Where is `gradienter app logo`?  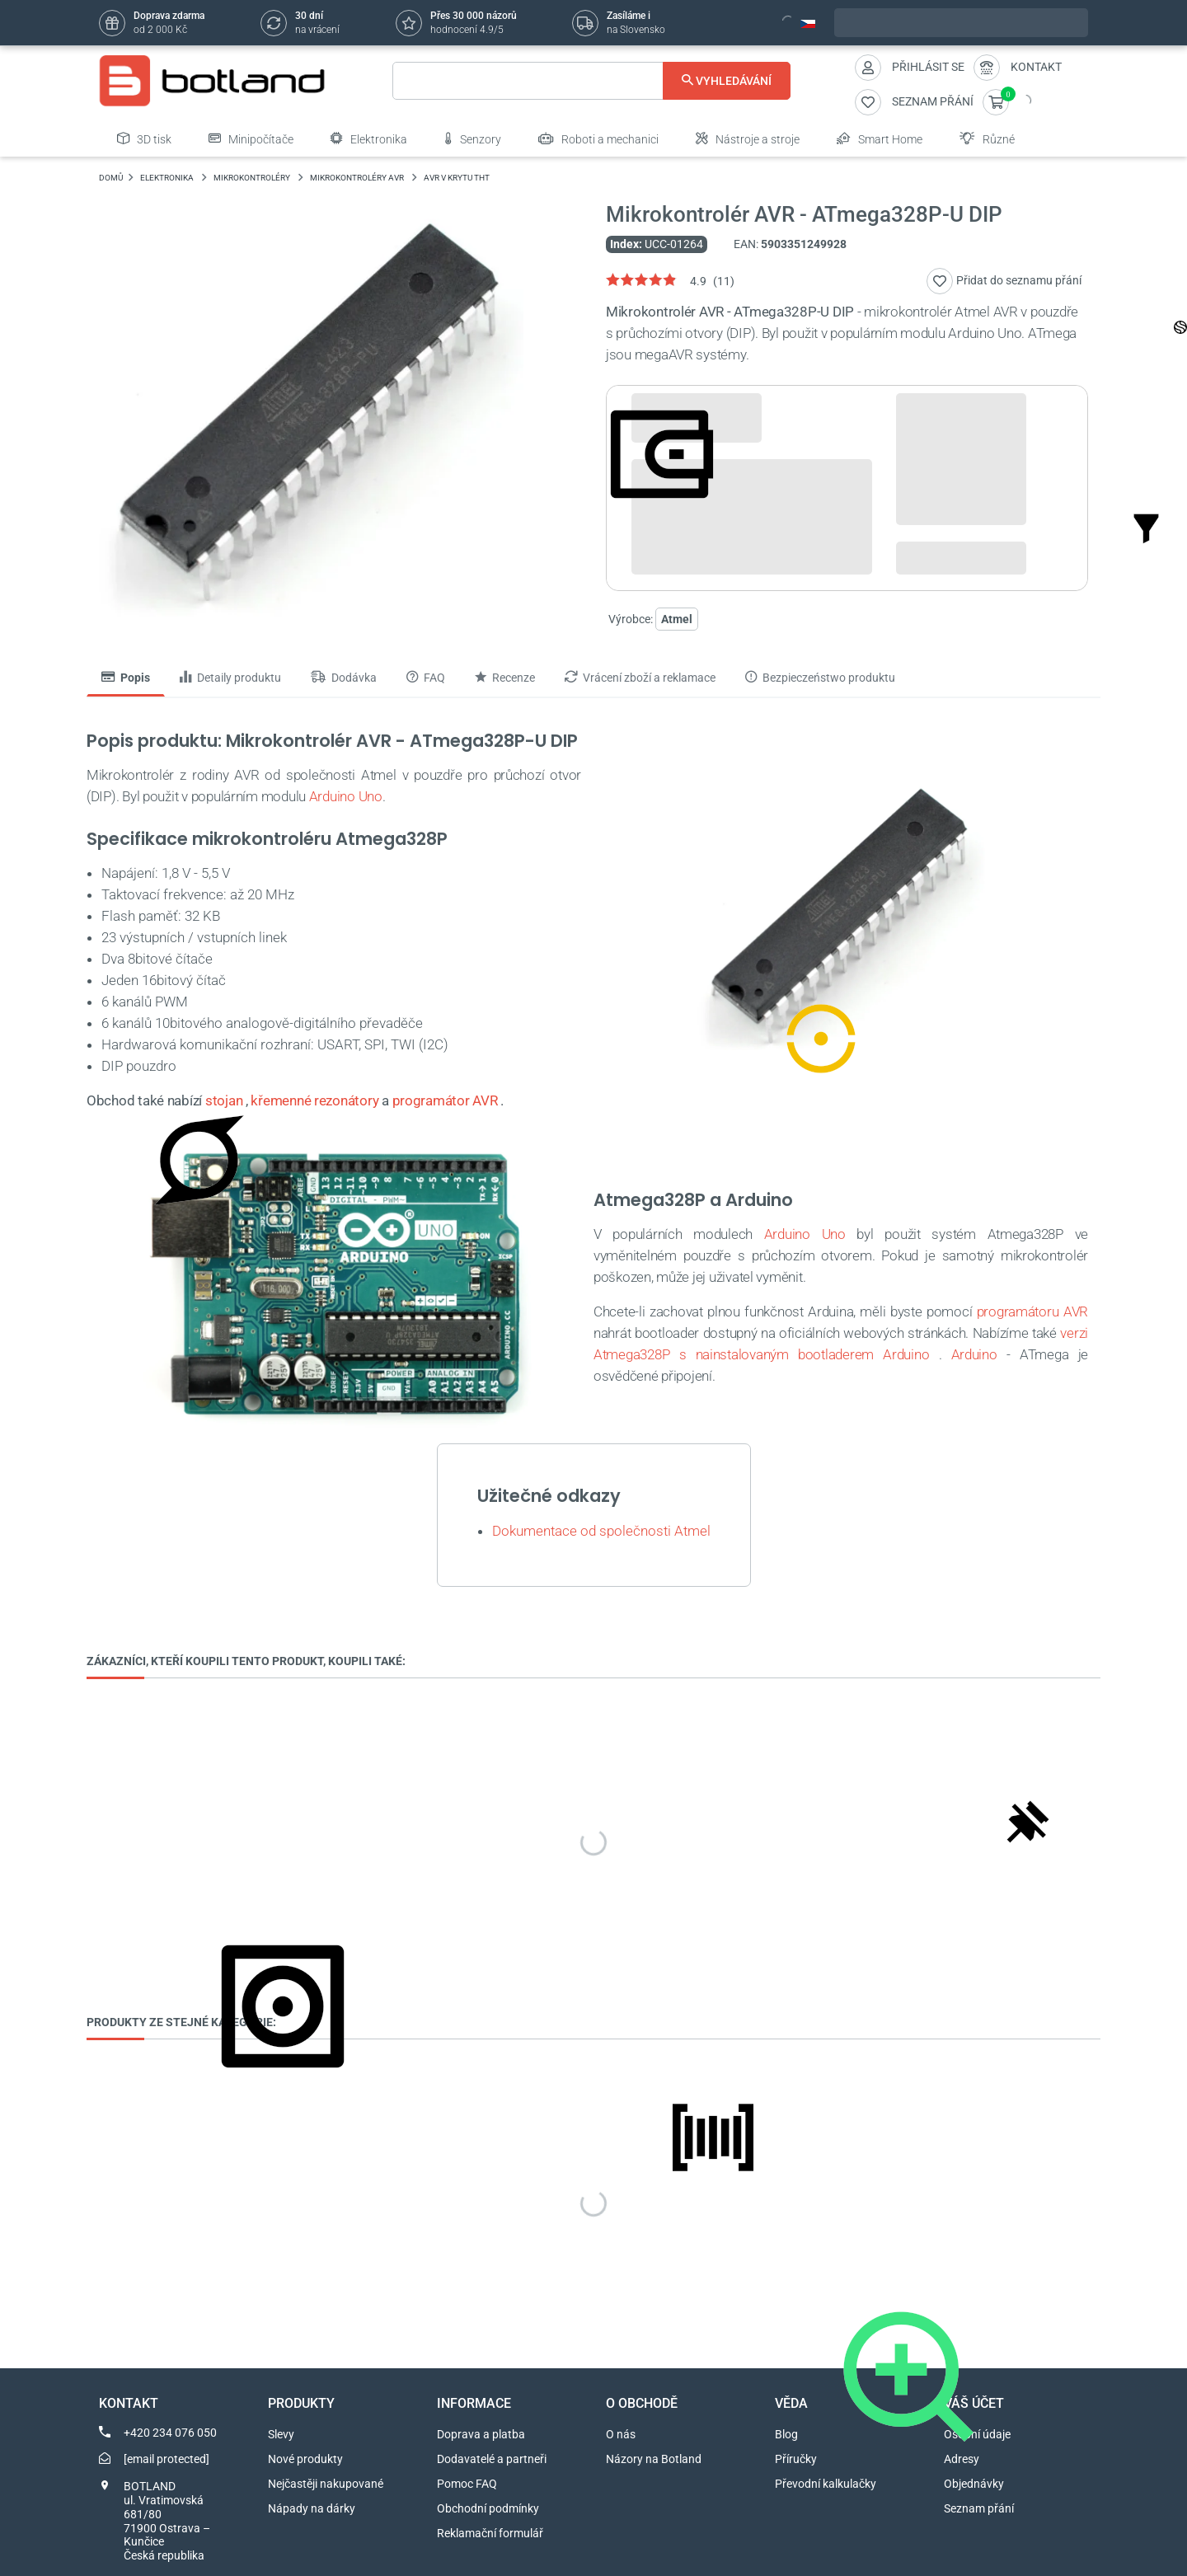
gradienter app logo is located at coordinates (821, 1039).